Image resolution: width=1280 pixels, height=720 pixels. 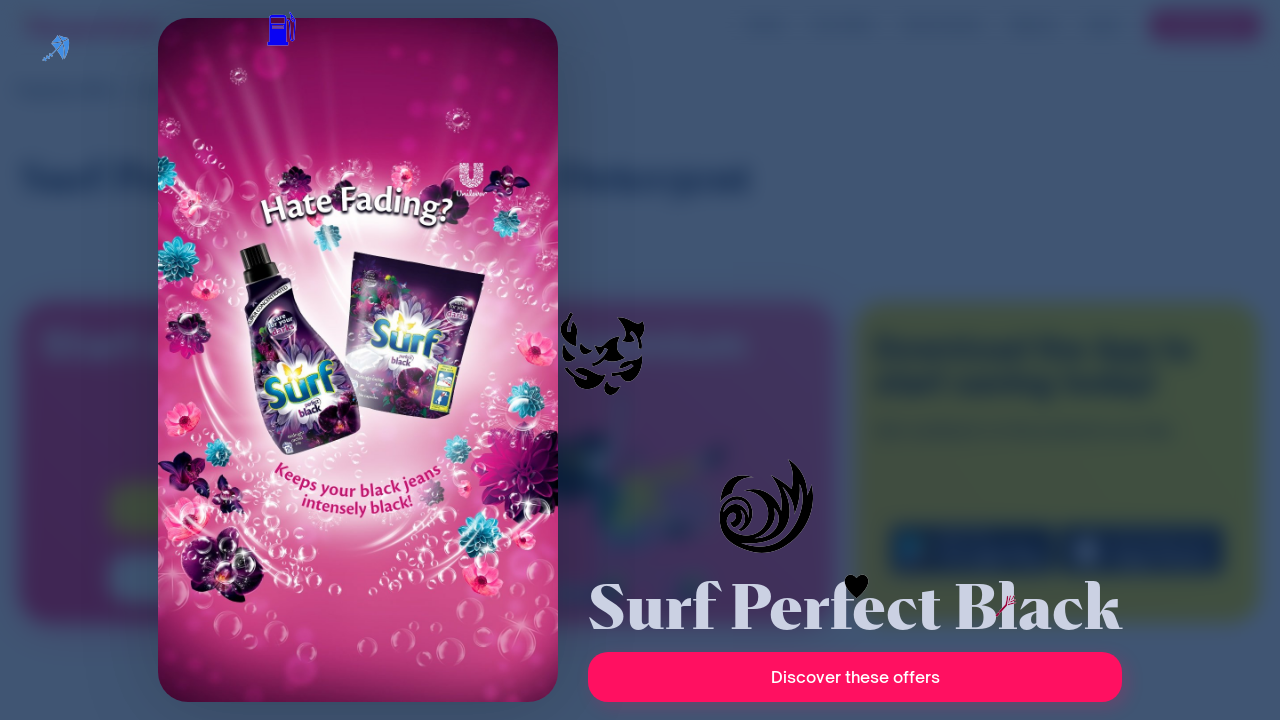 What do you see at coordinates (56, 47) in the screenshot?
I see `kite flying game or activity` at bounding box center [56, 47].